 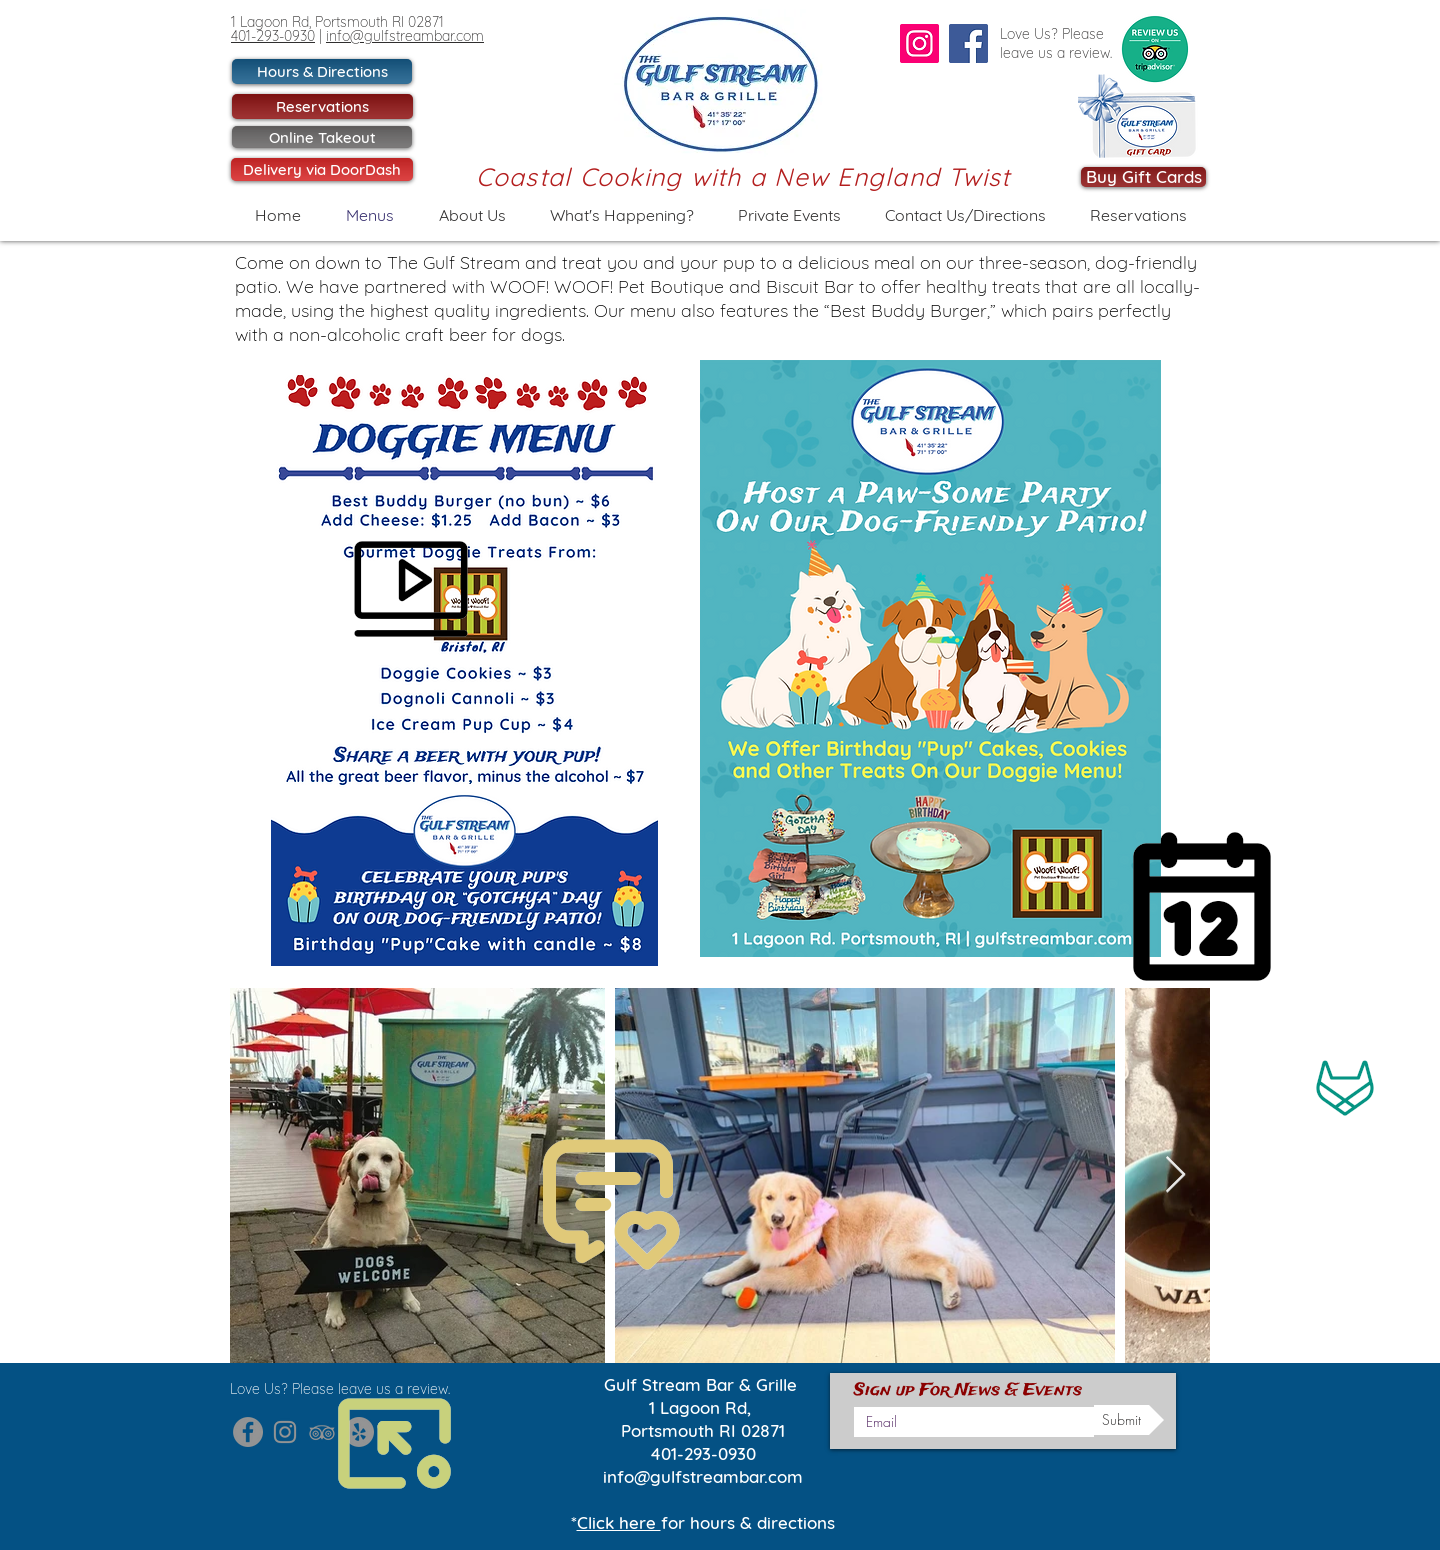 I want to click on play or watch a video, so click(x=411, y=589).